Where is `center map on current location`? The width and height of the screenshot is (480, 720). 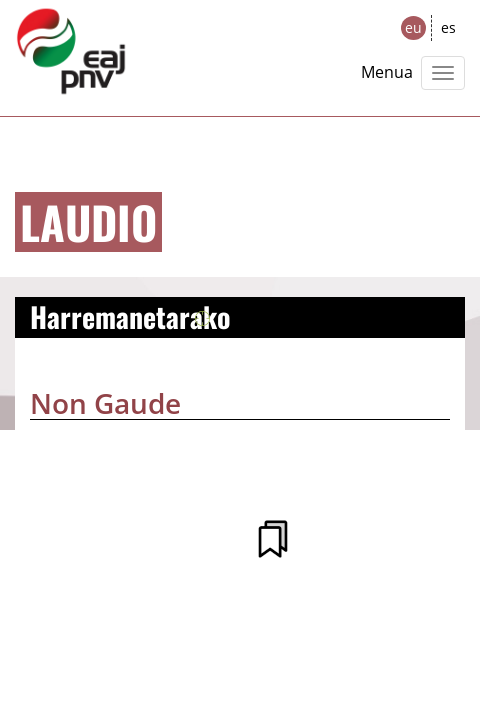
center map on current location is located at coordinates (202, 318).